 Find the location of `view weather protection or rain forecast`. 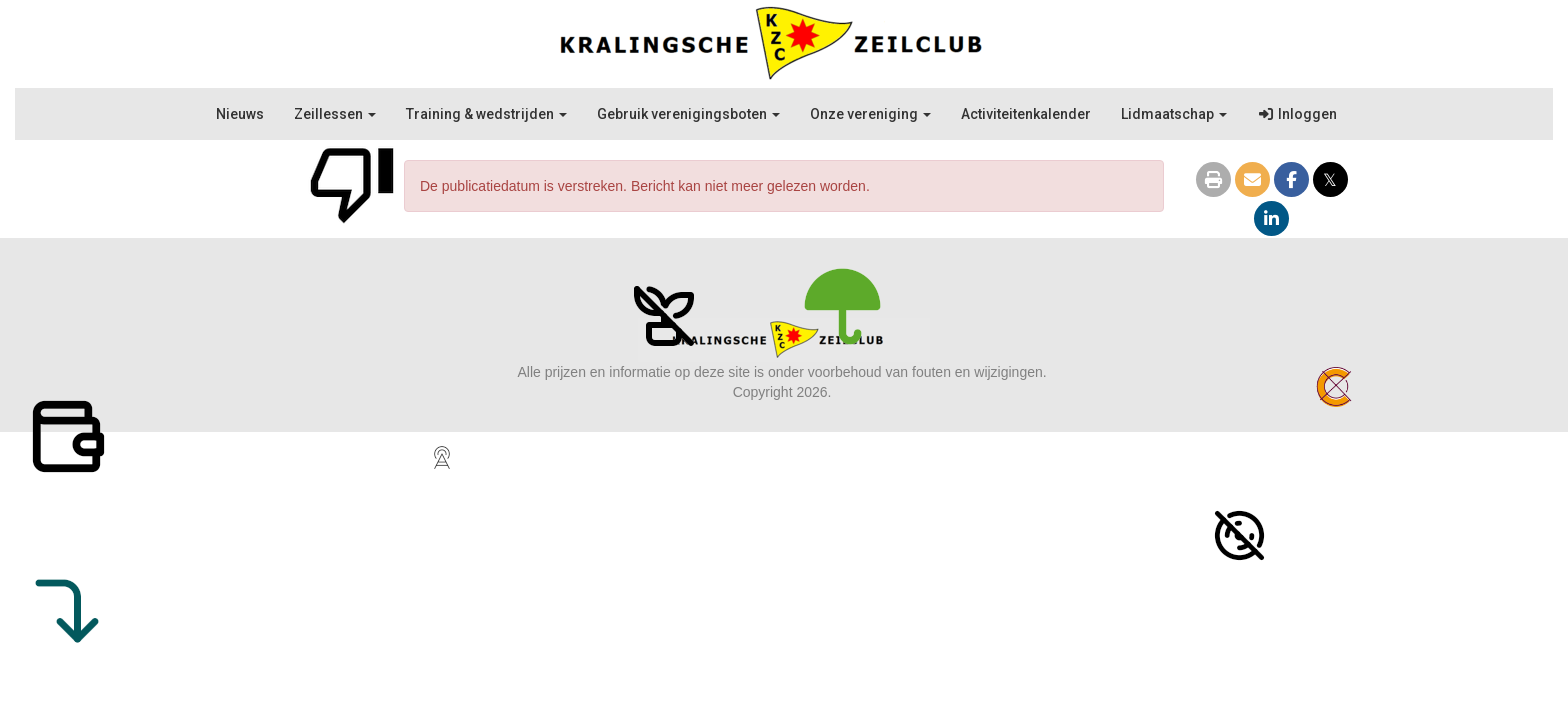

view weather protection or rain forecast is located at coordinates (842, 306).